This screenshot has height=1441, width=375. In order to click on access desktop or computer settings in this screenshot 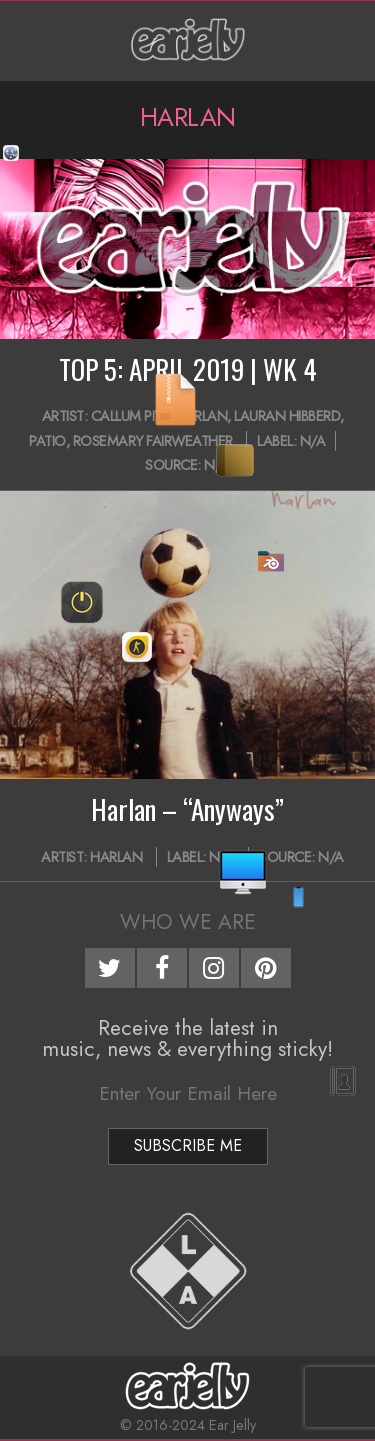, I will do `click(243, 873)`.